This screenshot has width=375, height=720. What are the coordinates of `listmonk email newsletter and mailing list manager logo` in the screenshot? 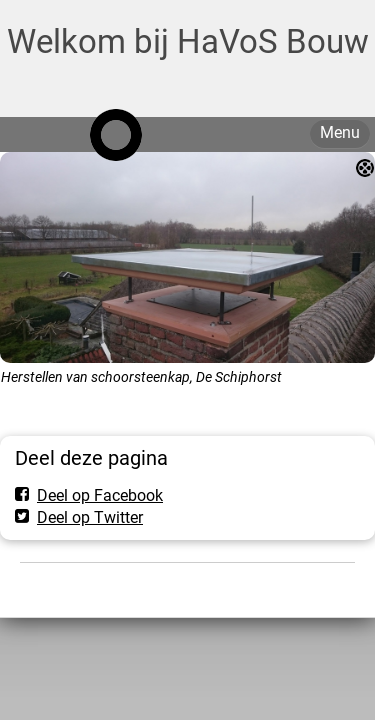 It's located at (116, 135).